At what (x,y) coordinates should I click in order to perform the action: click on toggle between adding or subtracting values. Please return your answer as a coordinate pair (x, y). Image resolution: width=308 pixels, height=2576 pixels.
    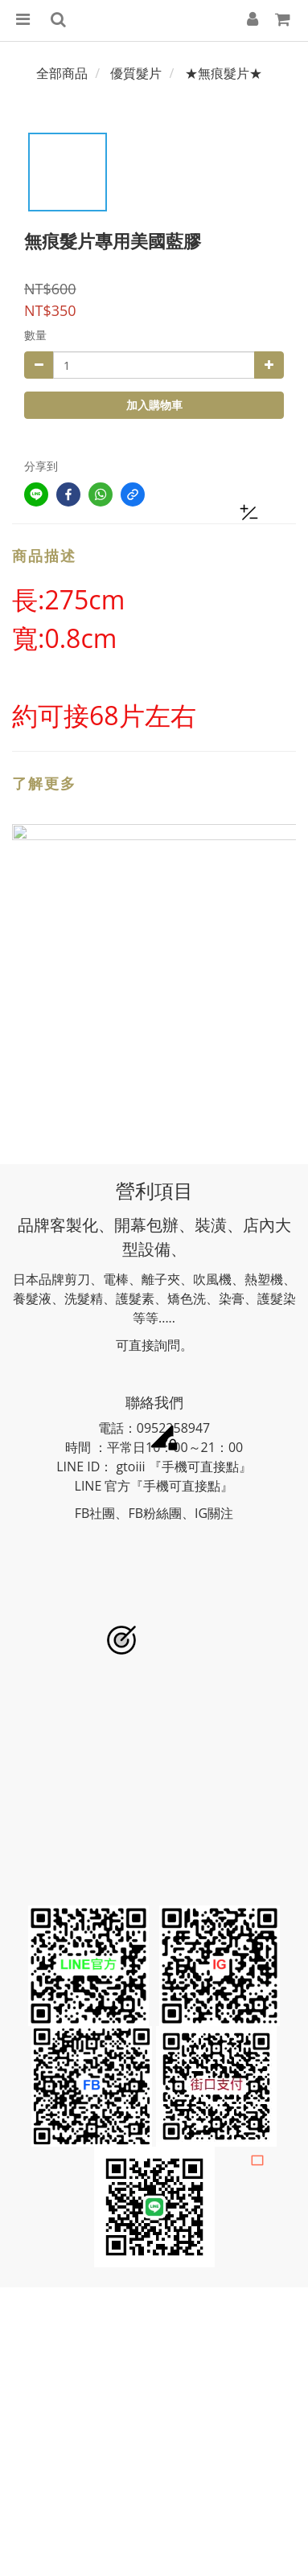
    Looking at the image, I should click on (248, 513).